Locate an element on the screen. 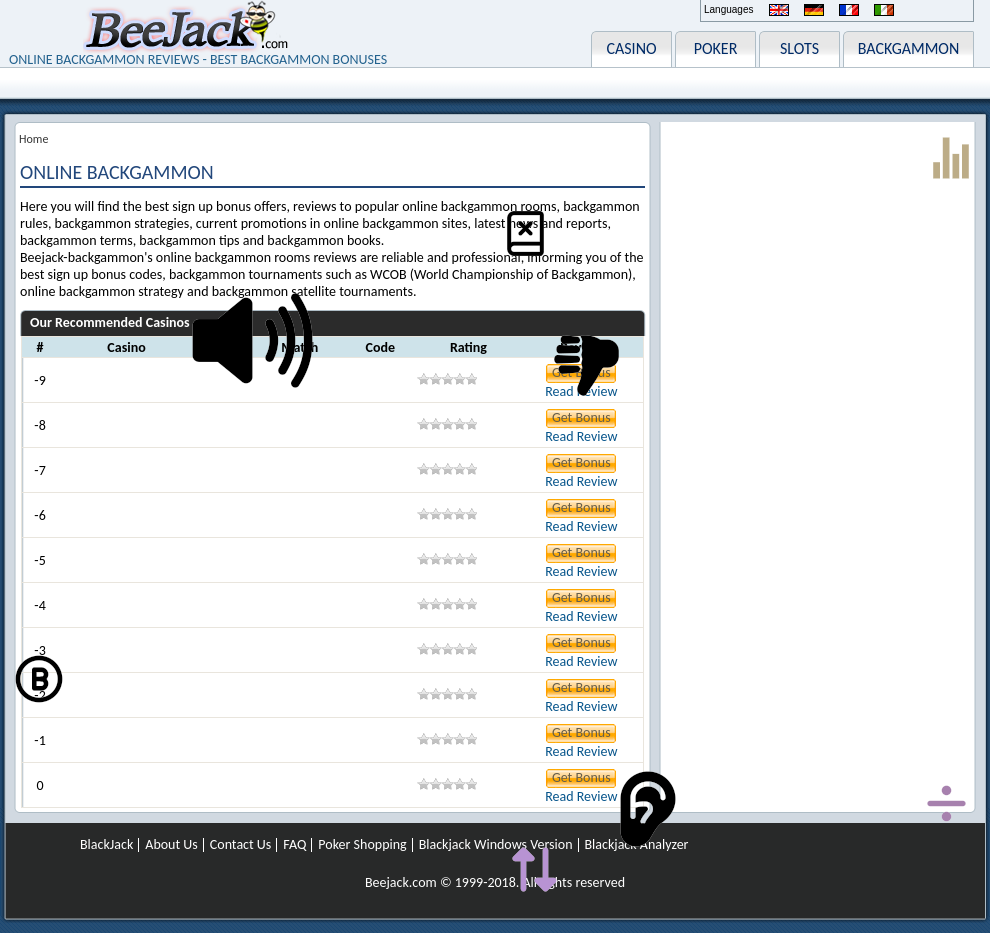 This screenshot has width=990, height=933. adjust audio or hearing accessibility settings is located at coordinates (648, 809).